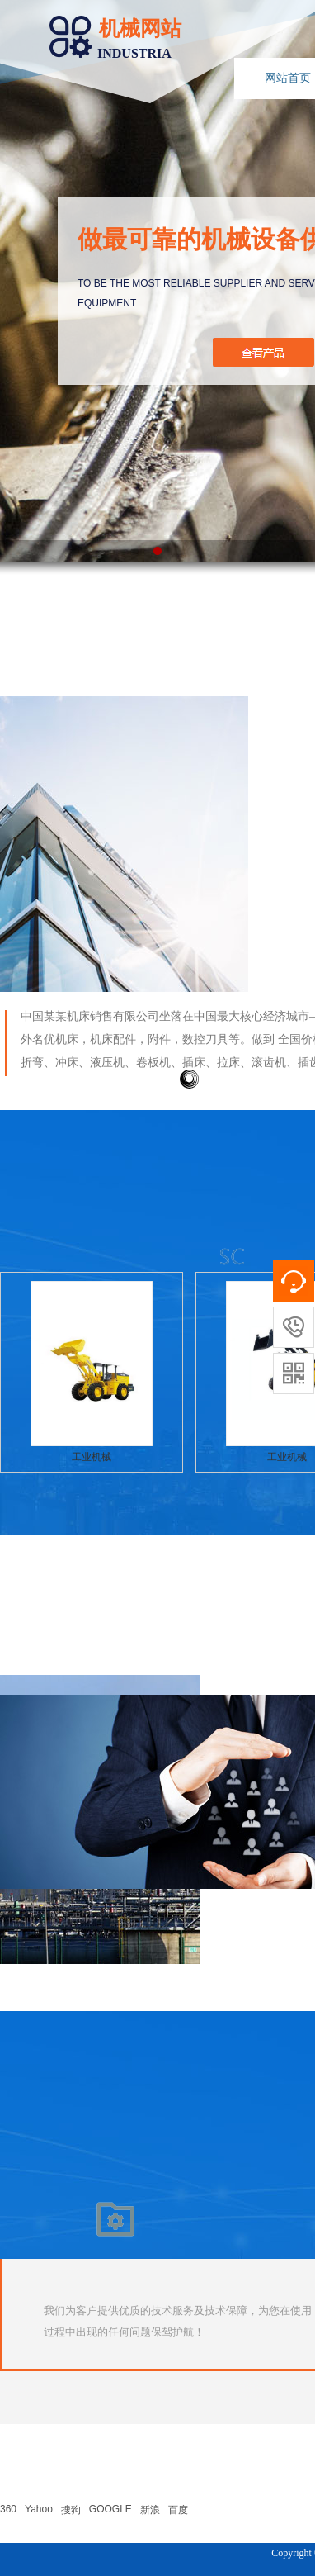 The image size is (315, 2576). Describe the element at coordinates (115, 2219) in the screenshot. I see `access folder settings or preferences` at that location.